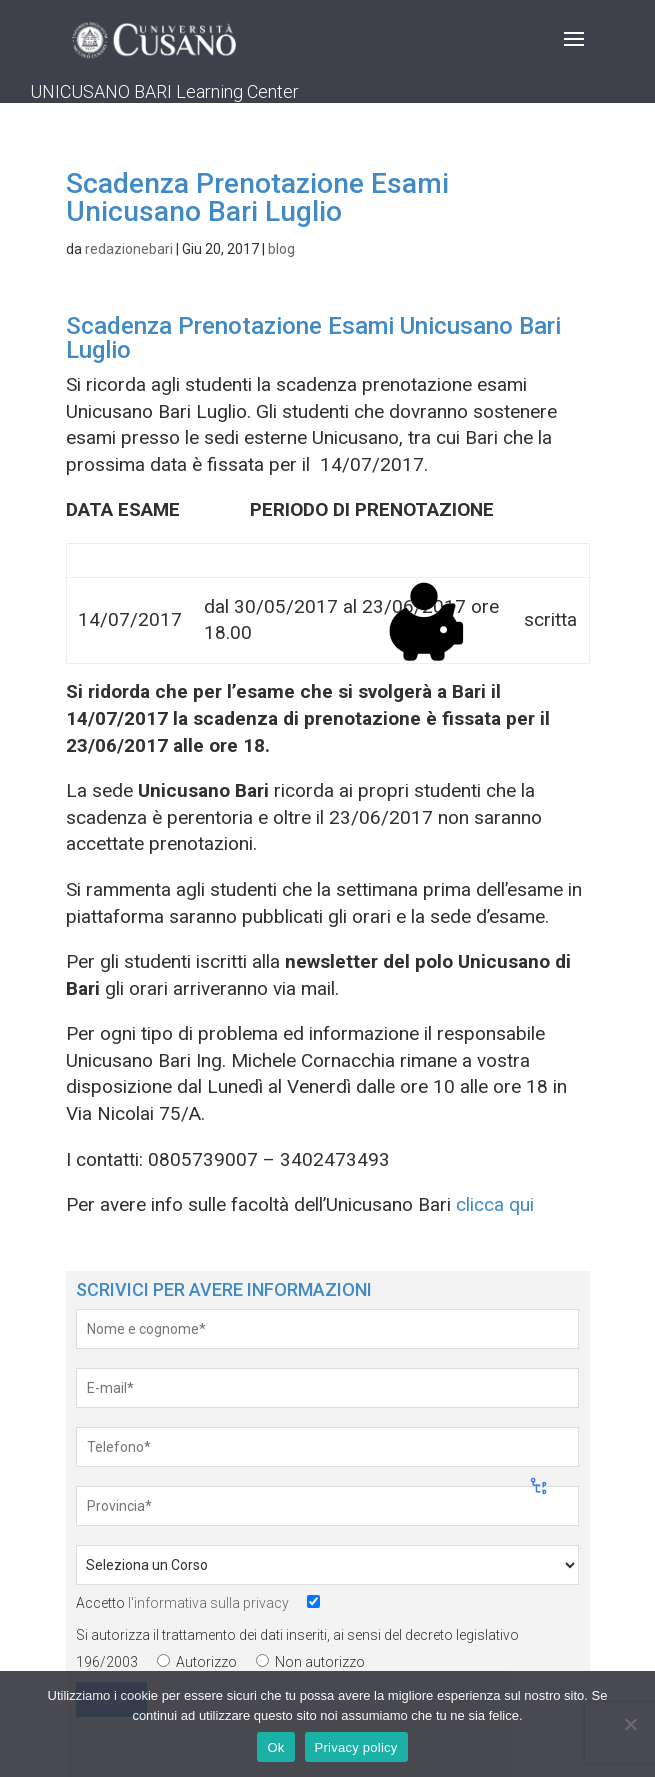 The image size is (655, 1777). What do you see at coordinates (424, 624) in the screenshot?
I see `access savings or budget features` at bounding box center [424, 624].